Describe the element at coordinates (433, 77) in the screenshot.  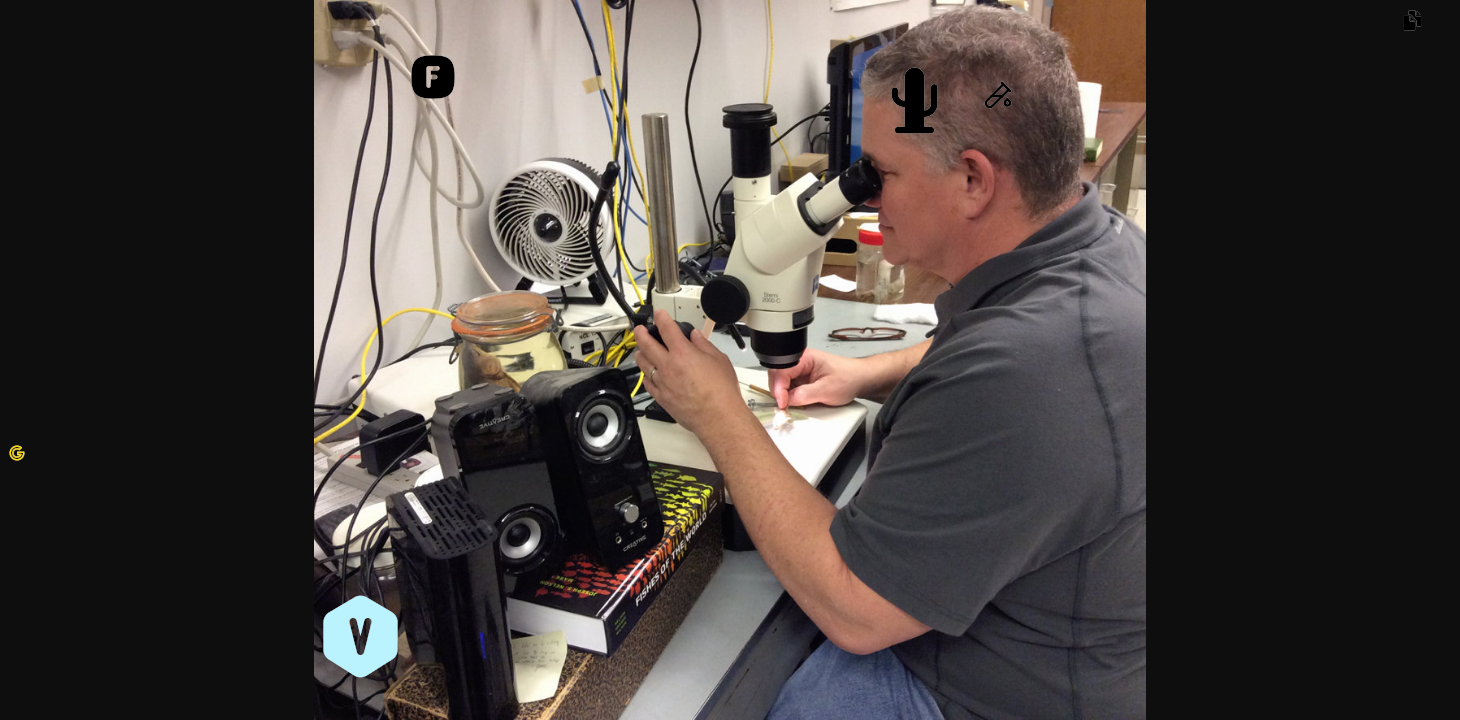
I see `facebook app or service integration` at that location.